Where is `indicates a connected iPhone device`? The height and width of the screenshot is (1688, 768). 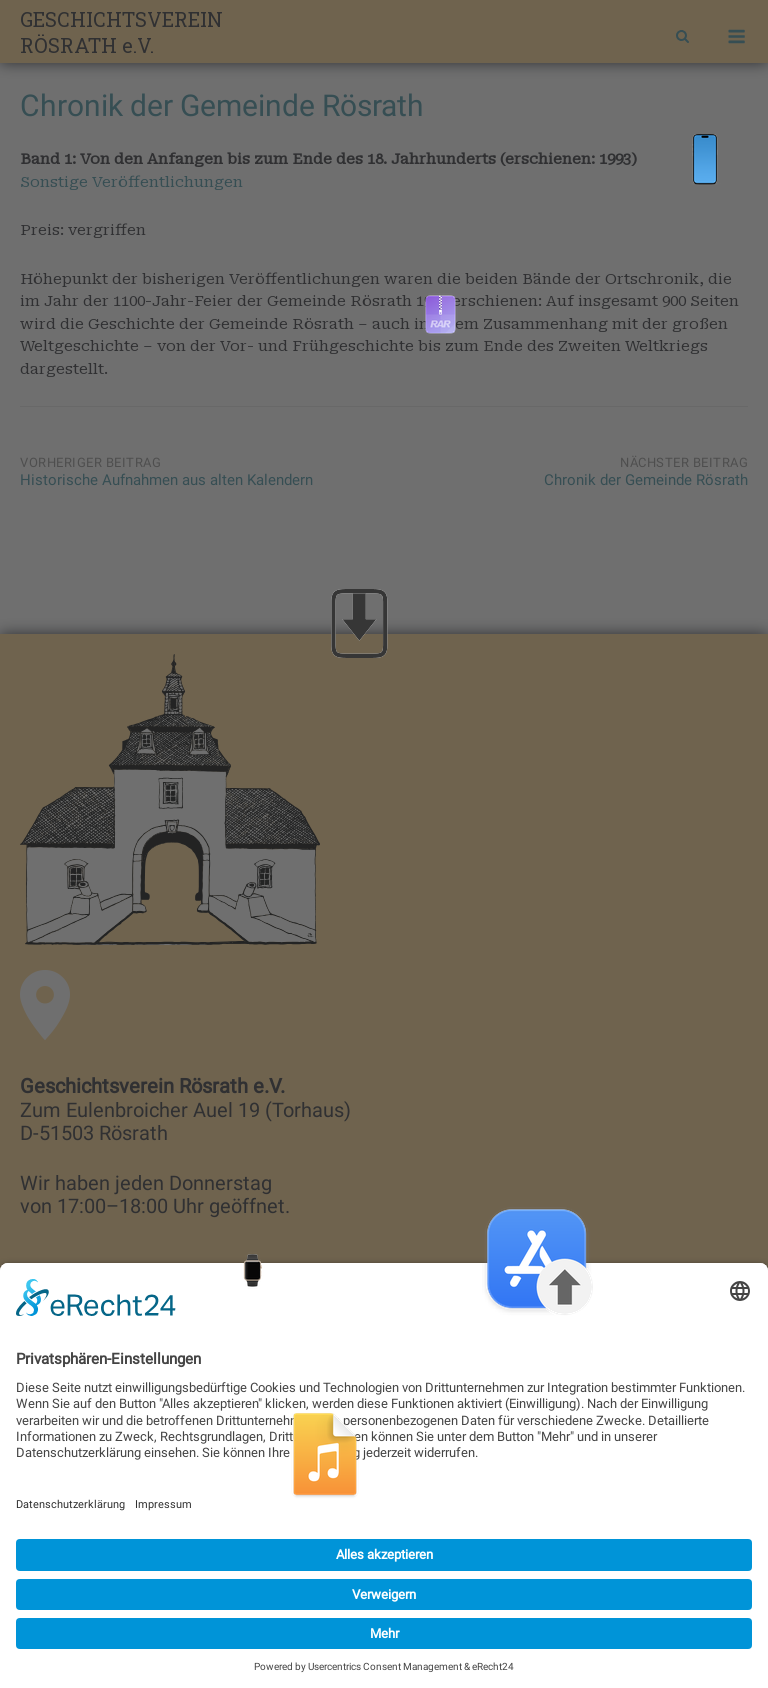 indicates a connected iPhone device is located at coordinates (705, 160).